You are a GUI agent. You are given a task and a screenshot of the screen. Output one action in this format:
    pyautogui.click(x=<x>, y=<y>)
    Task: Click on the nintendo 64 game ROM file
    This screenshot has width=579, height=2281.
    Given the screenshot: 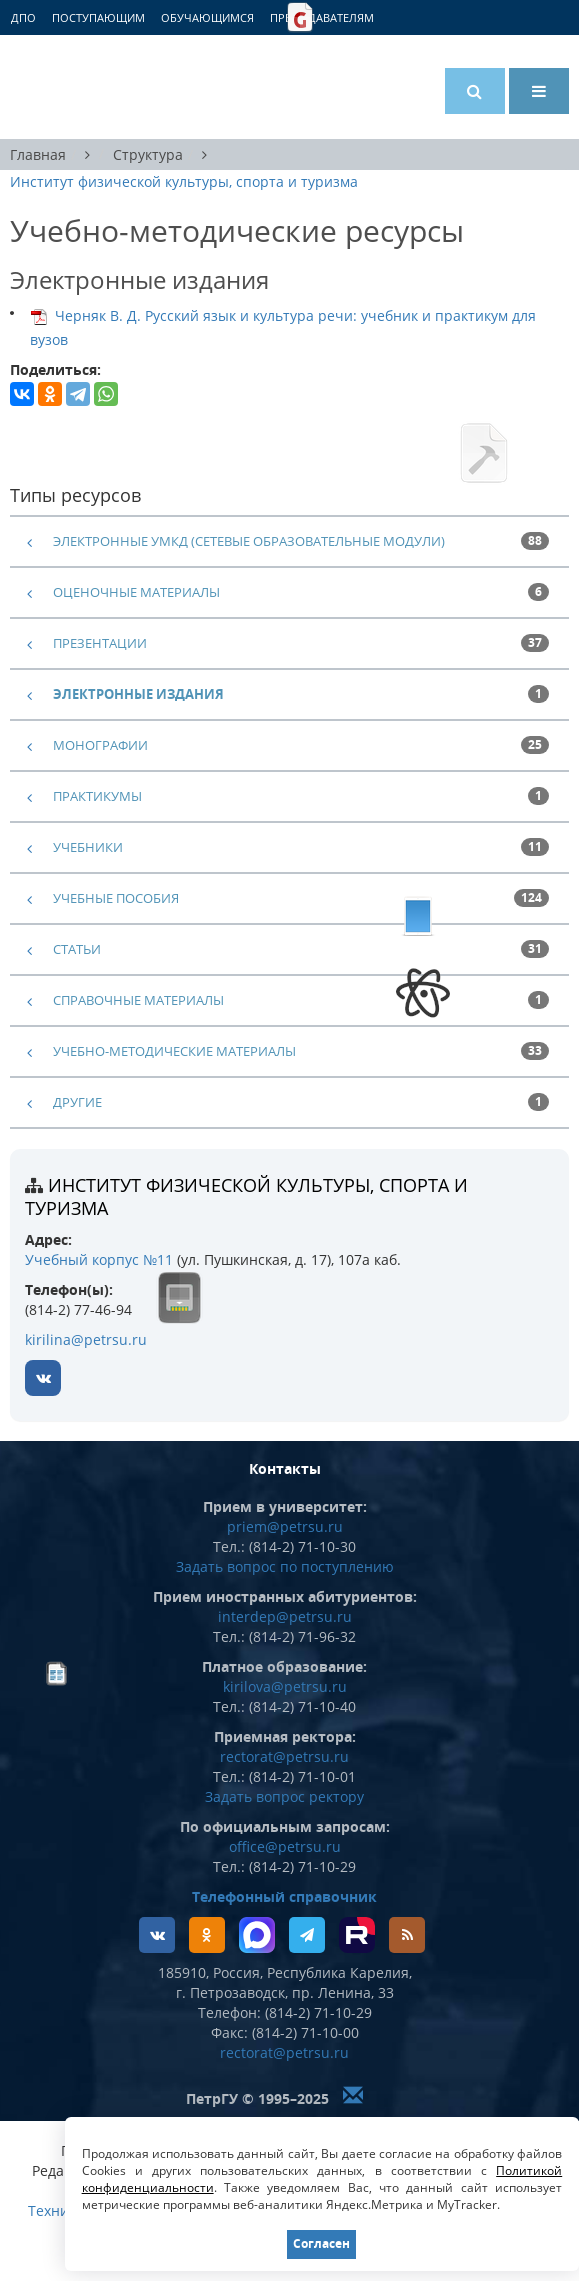 What is the action you would take?
    pyautogui.click(x=179, y=1297)
    